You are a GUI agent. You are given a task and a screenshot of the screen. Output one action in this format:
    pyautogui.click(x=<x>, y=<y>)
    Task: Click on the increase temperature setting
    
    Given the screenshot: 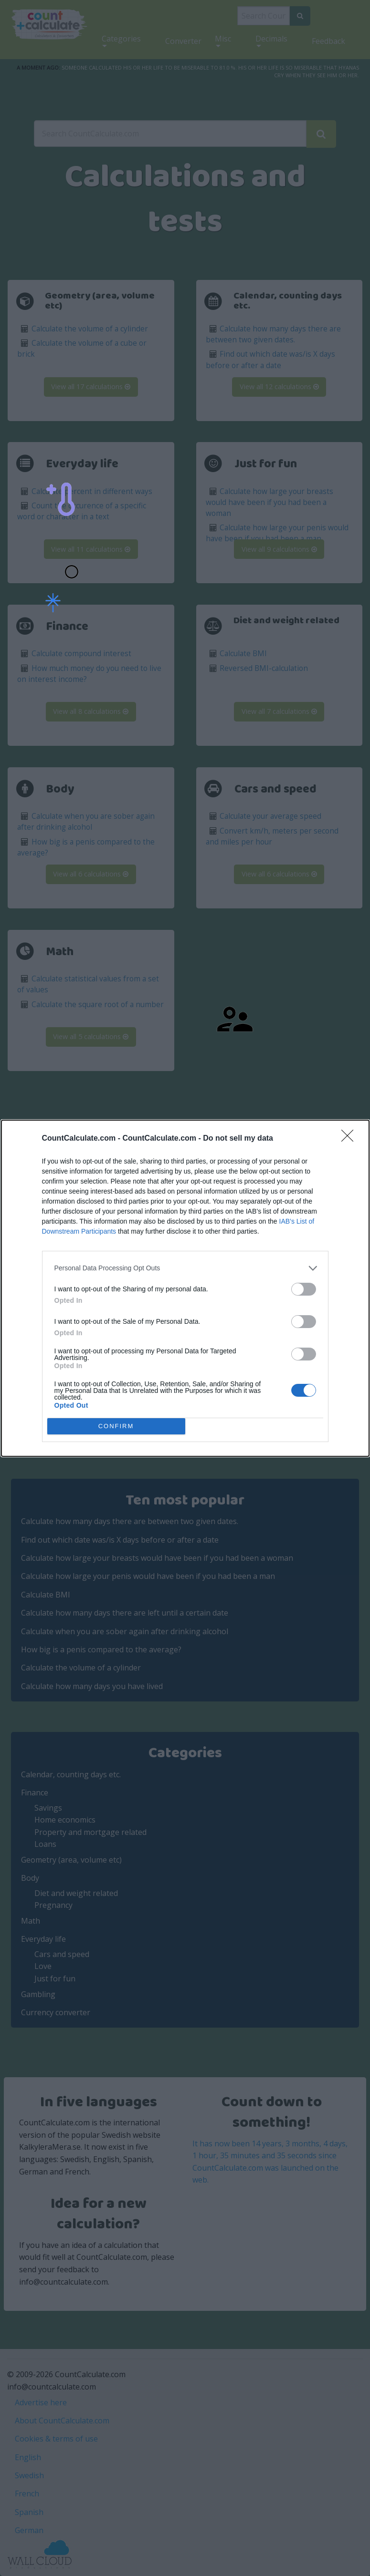 What is the action you would take?
    pyautogui.click(x=63, y=499)
    